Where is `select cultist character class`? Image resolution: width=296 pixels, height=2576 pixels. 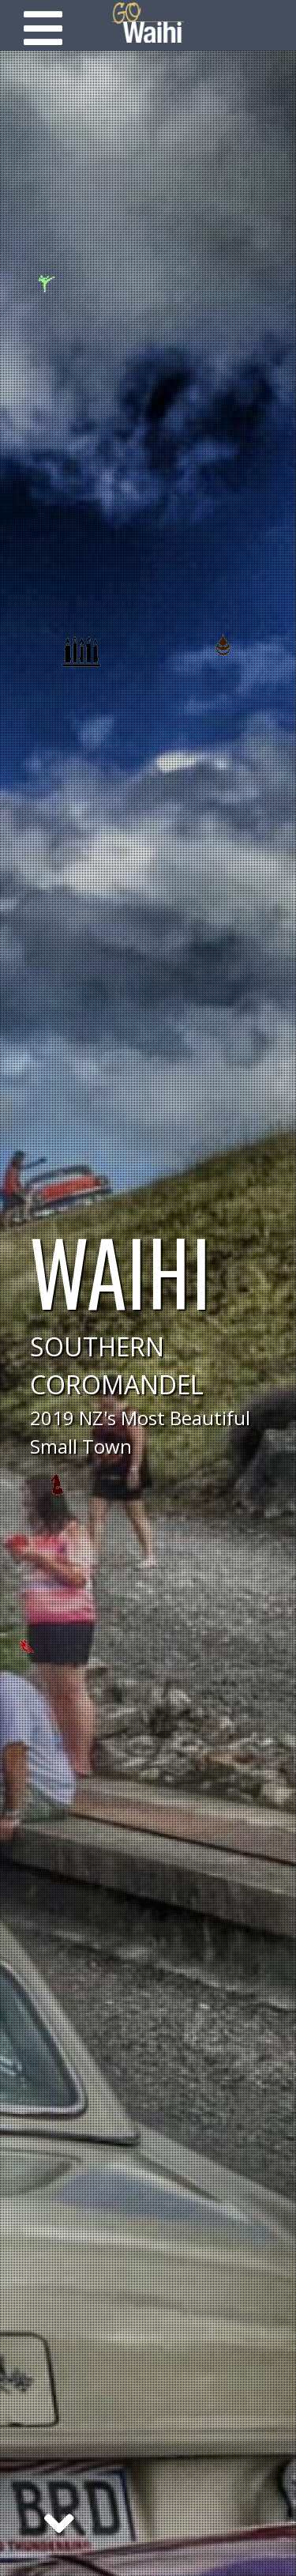 select cultist character class is located at coordinates (57, 1484).